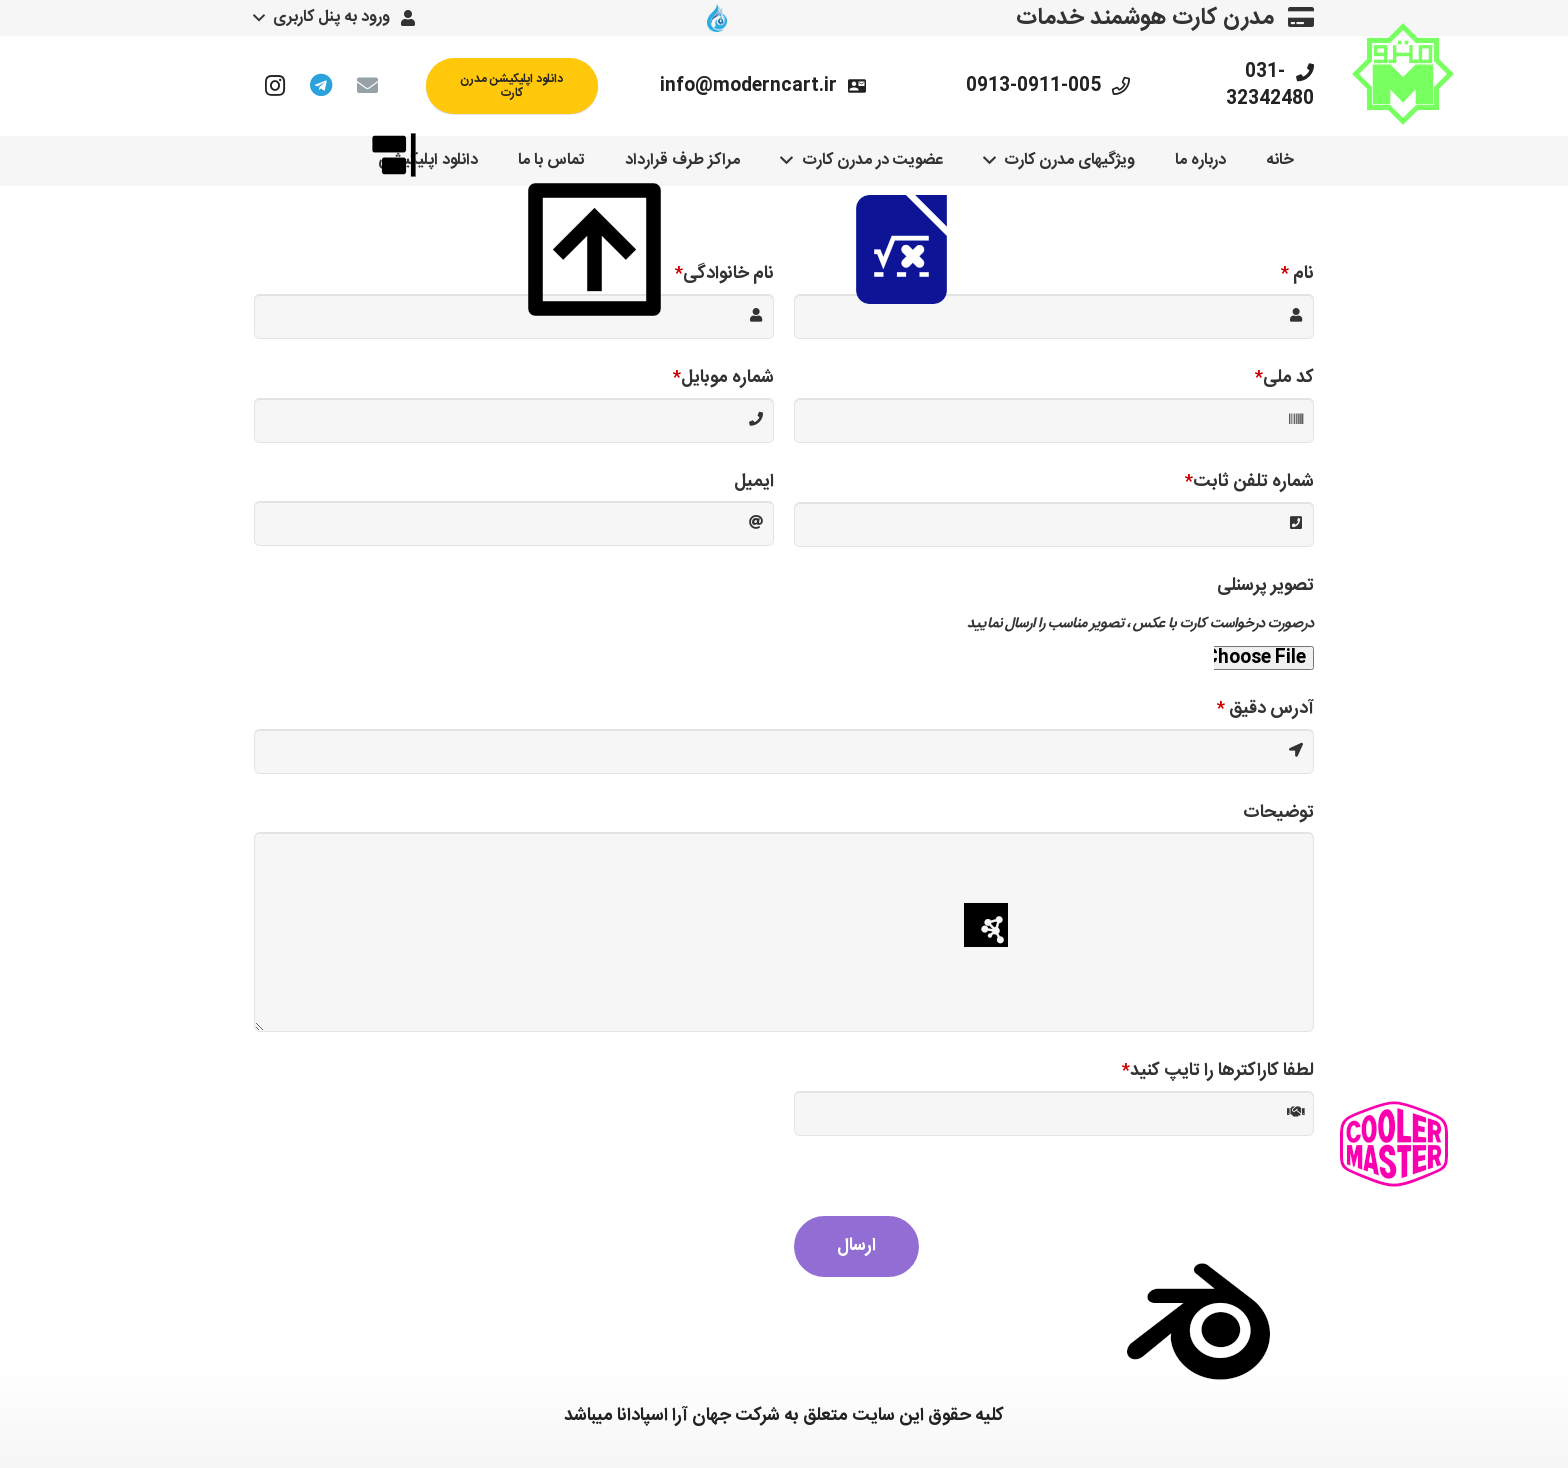  What do you see at coordinates (1198, 1321) in the screenshot?
I see `open blender 3d modeling software` at bounding box center [1198, 1321].